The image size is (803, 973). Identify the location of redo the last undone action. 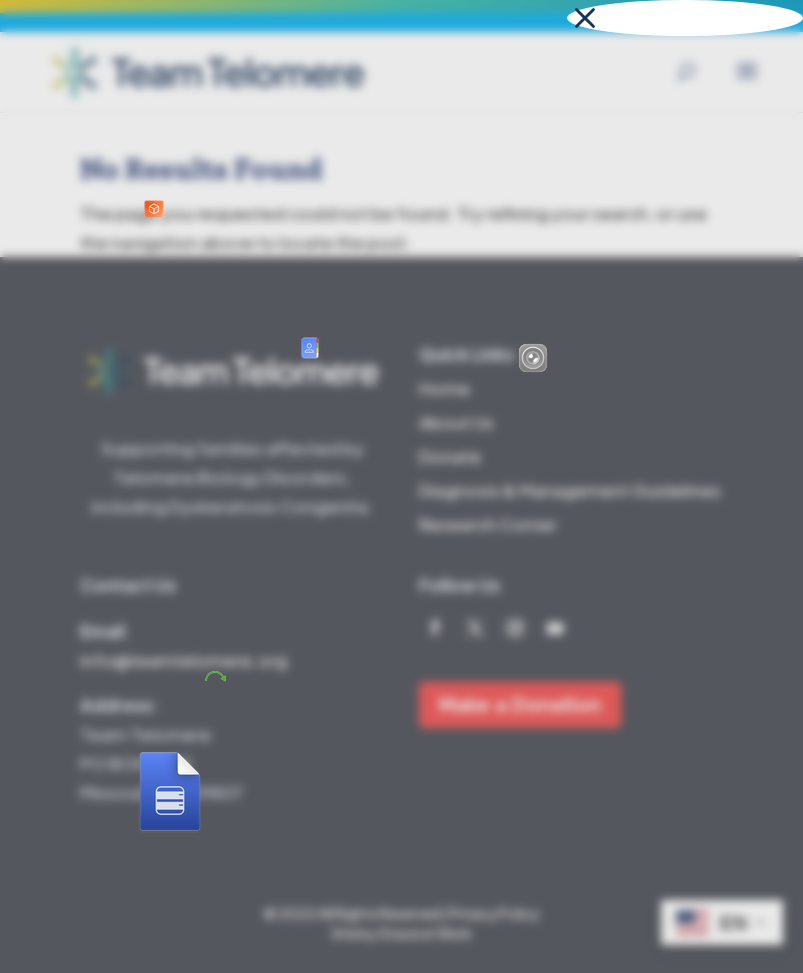
(215, 676).